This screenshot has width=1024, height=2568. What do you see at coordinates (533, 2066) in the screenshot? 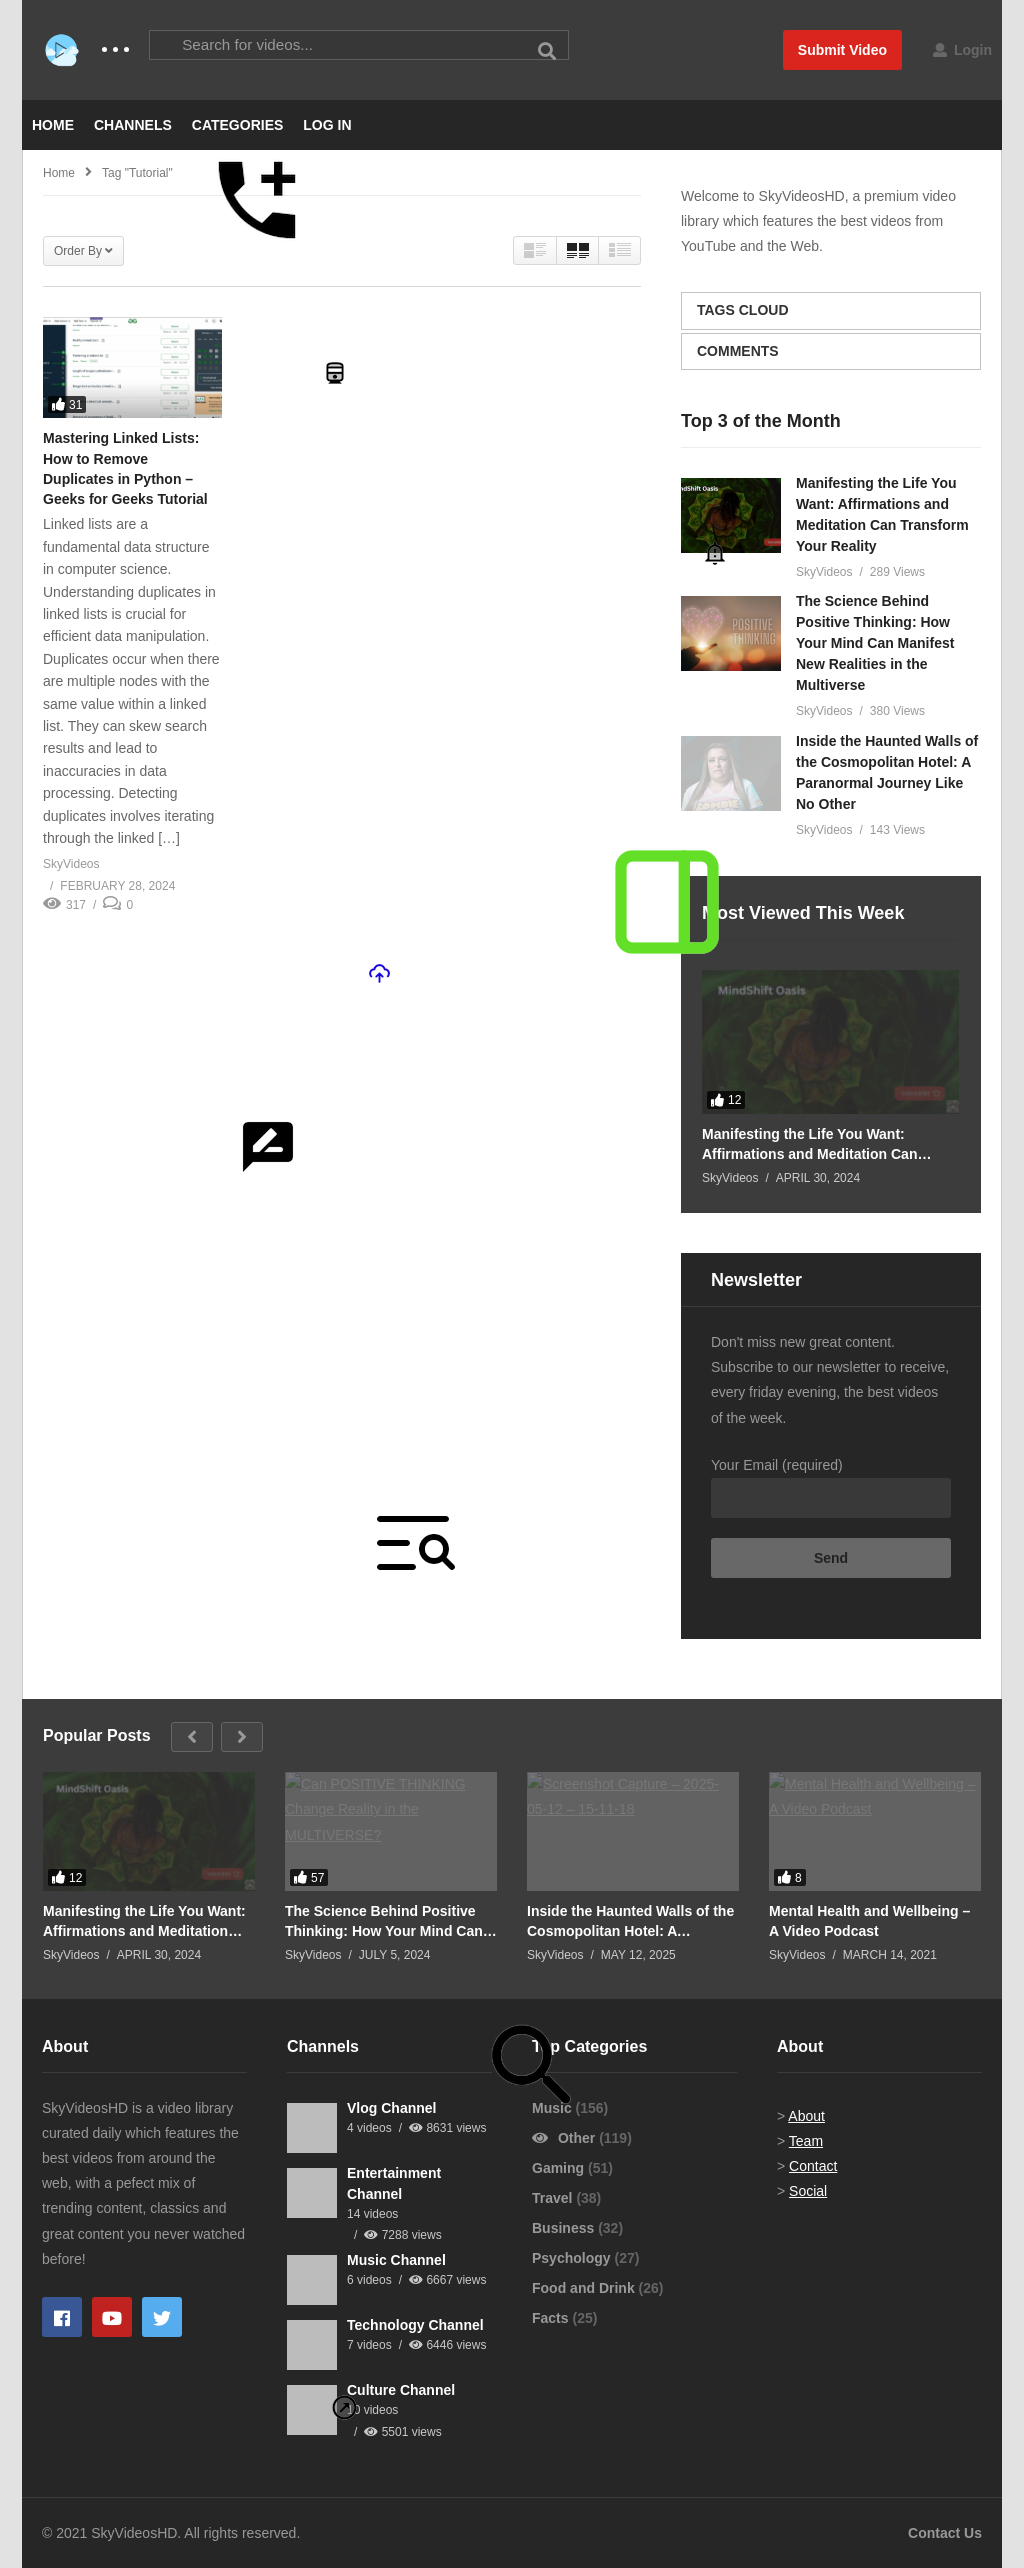
I see `search for content or items` at bounding box center [533, 2066].